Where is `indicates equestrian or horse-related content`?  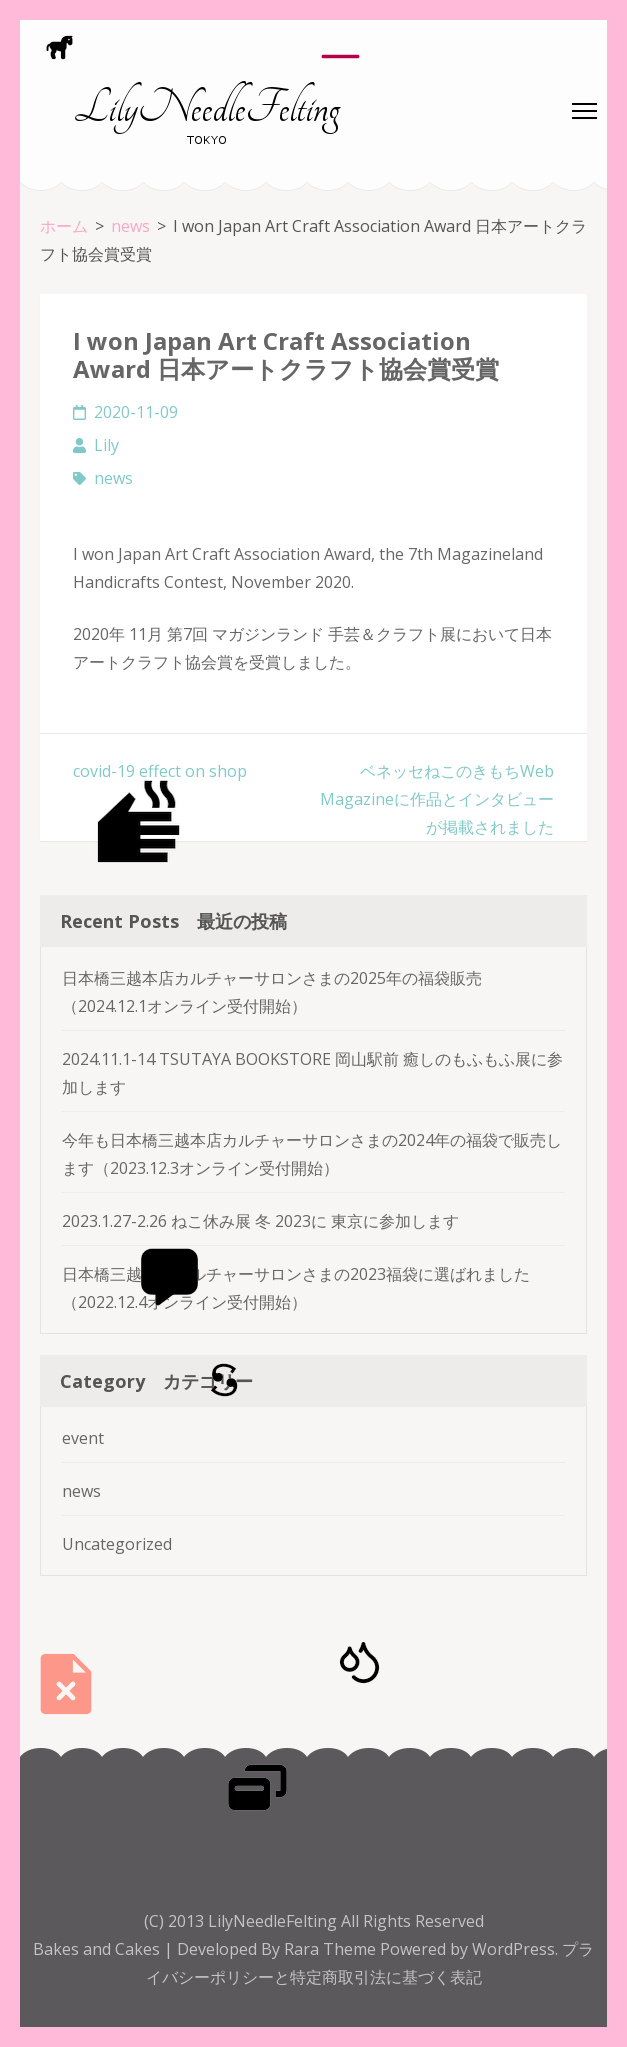
indicates equestrian or horse-related content is located at coordinates (59, 47).